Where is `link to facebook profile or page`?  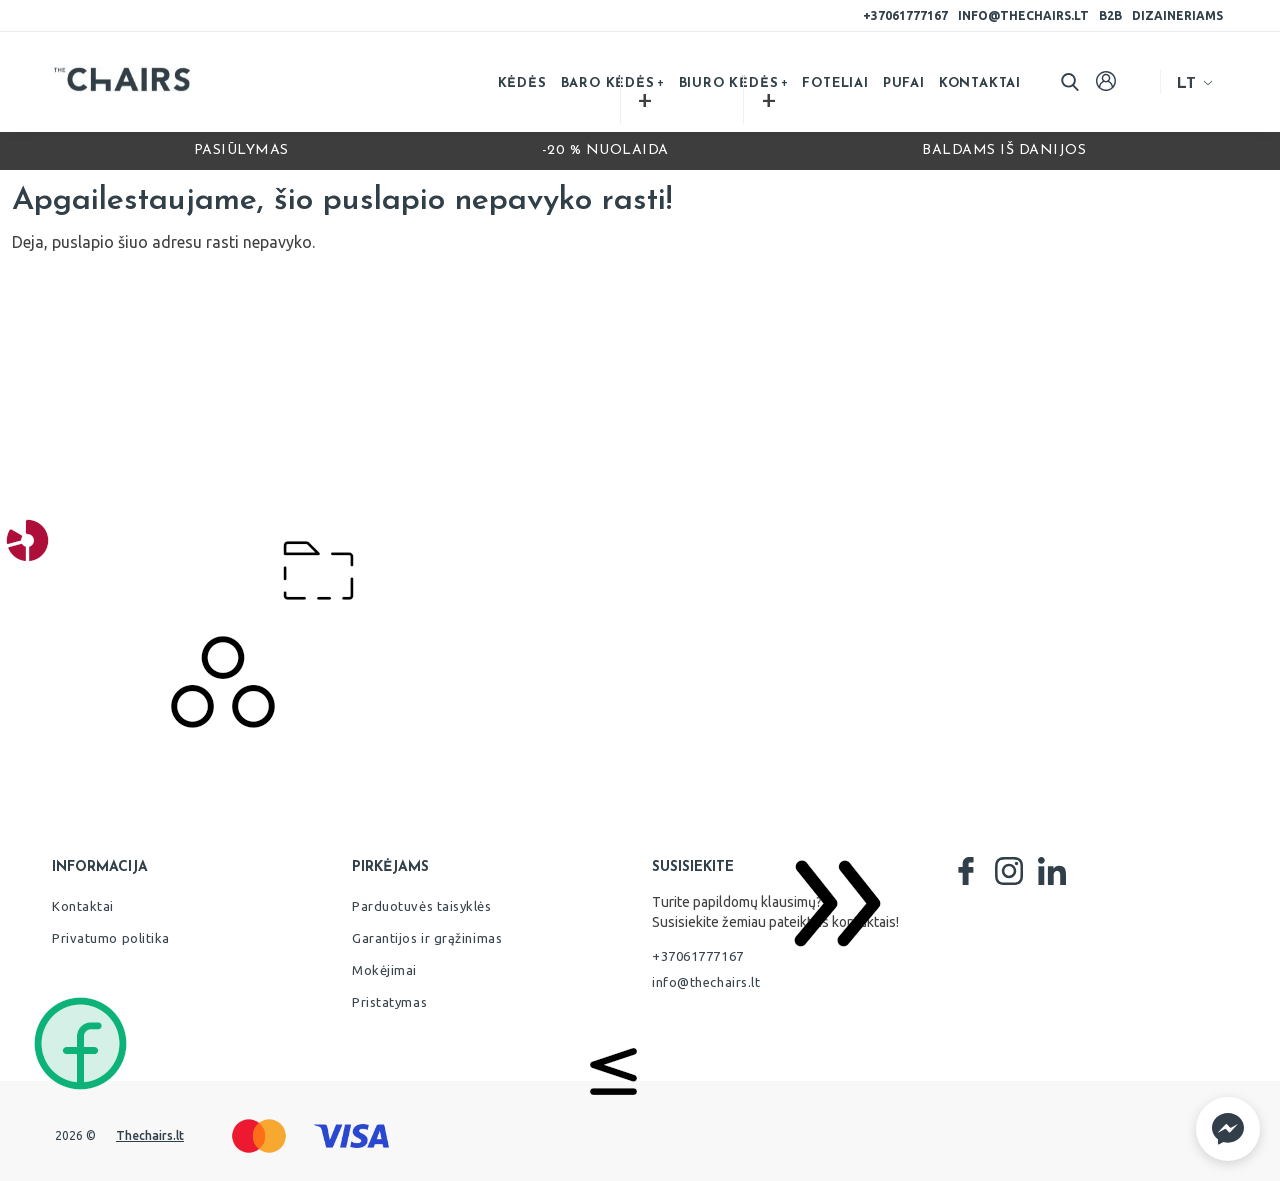
link to facebook profile or page is located at coordinates (80, 1043).